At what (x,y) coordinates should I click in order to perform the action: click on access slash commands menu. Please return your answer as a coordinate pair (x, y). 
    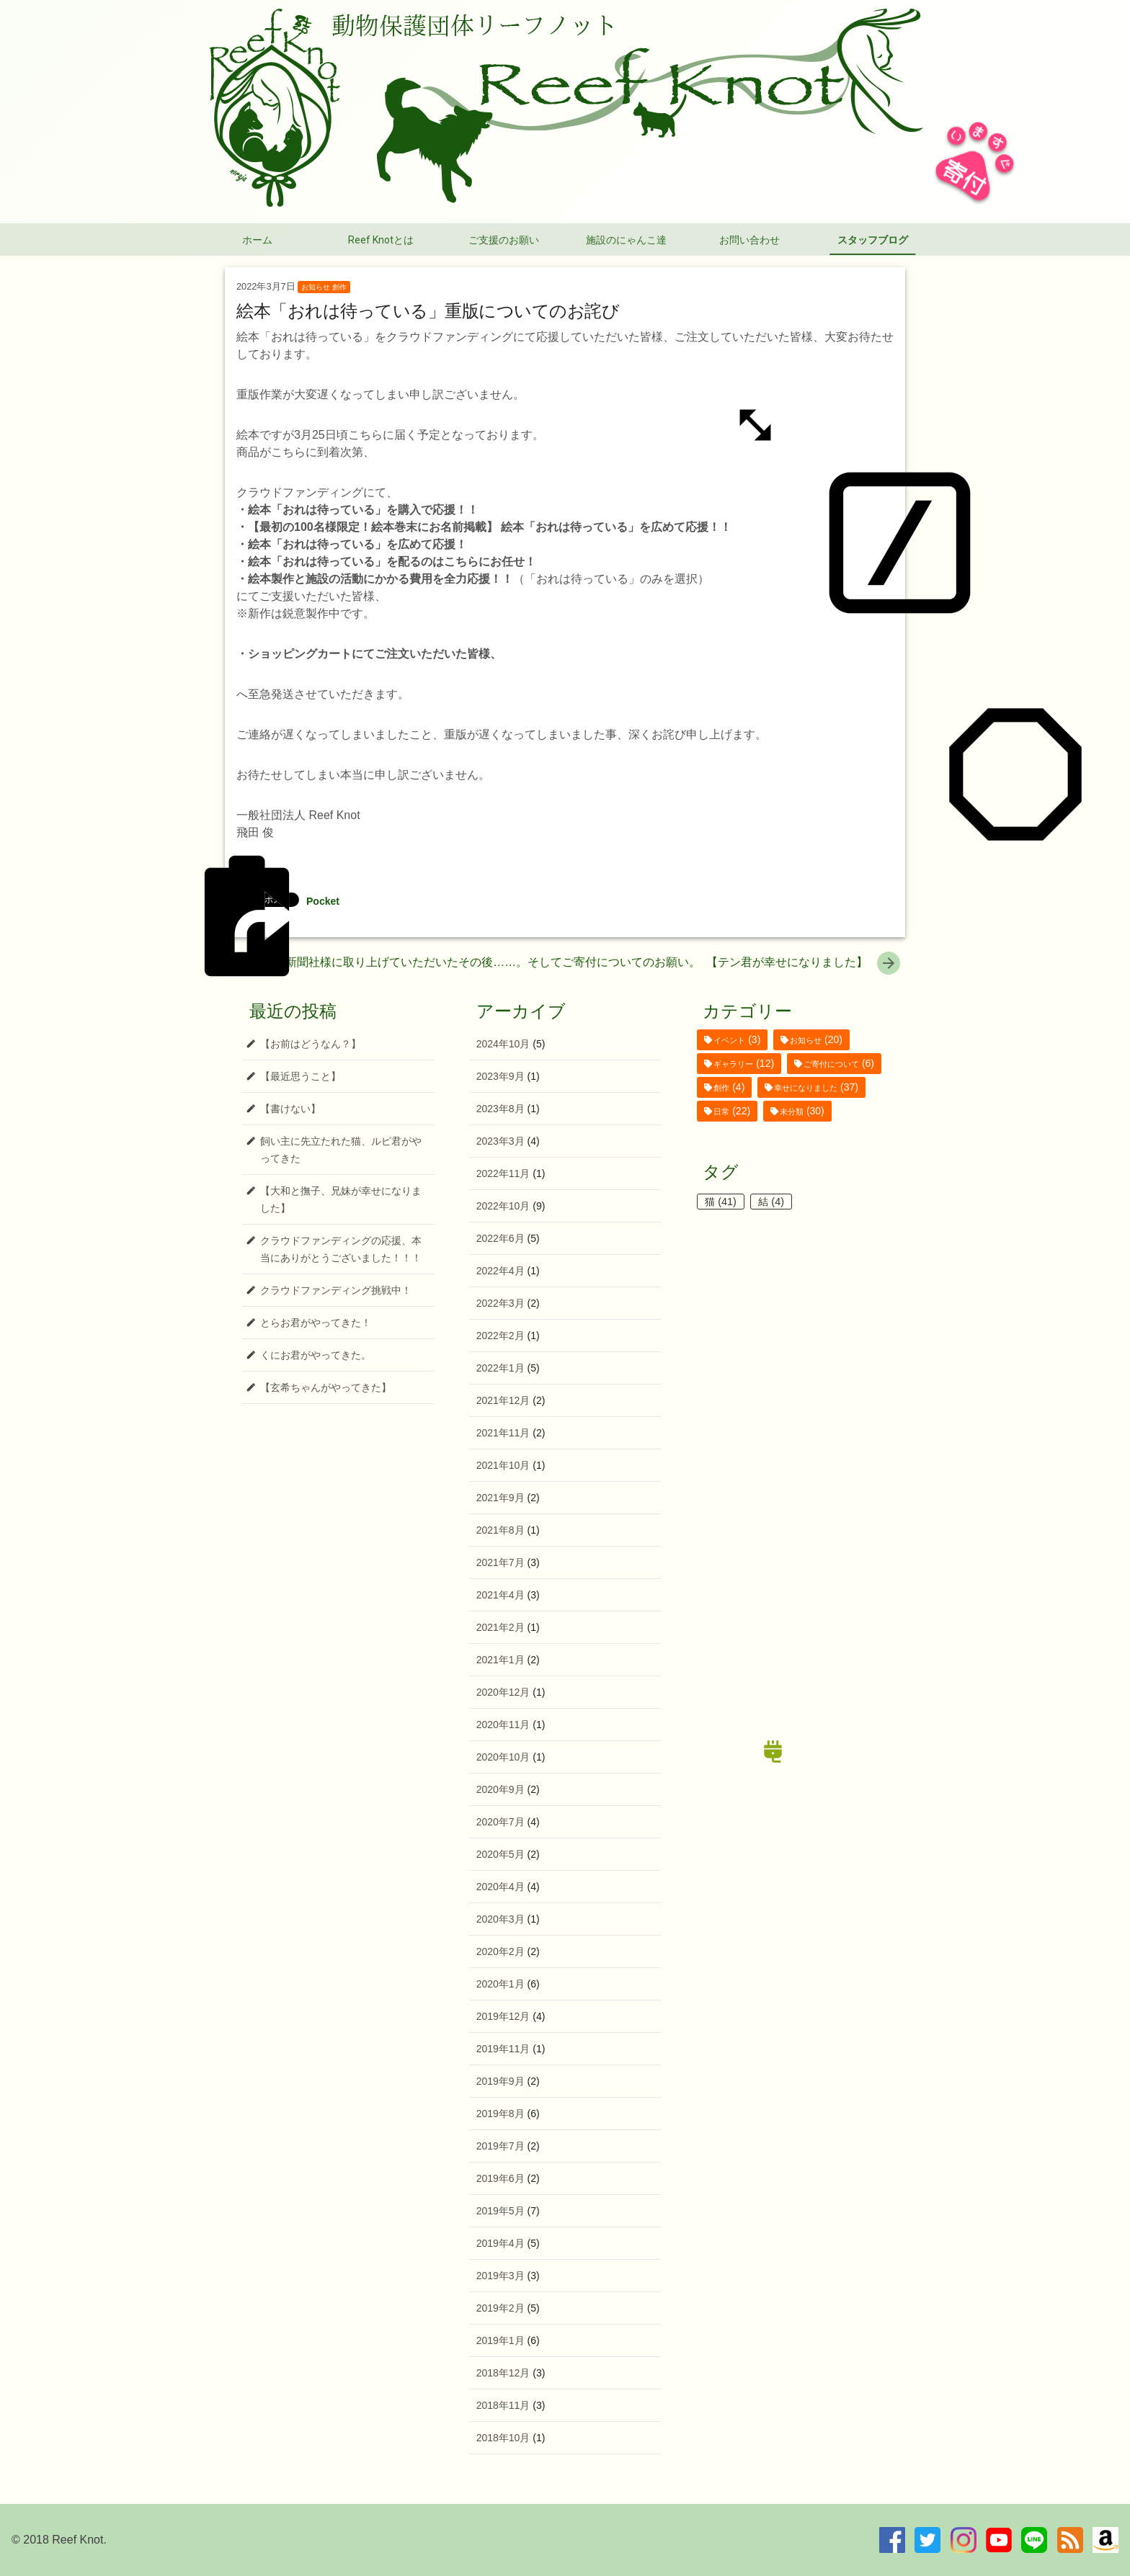
    Looking at the image, I should click on (899, 542).